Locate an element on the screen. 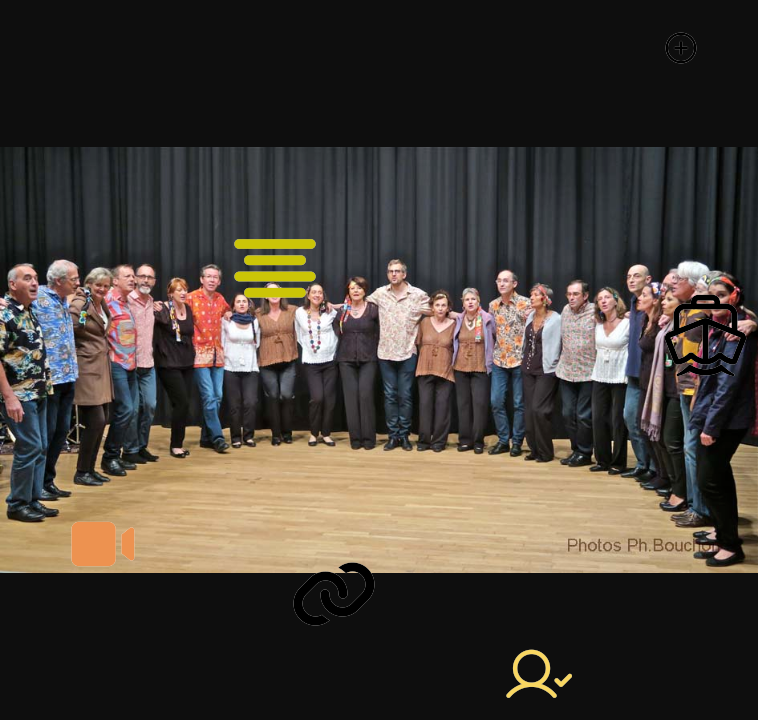 This screenshot has width=758, height=720. start a video call is located at coordinates (101, 544).